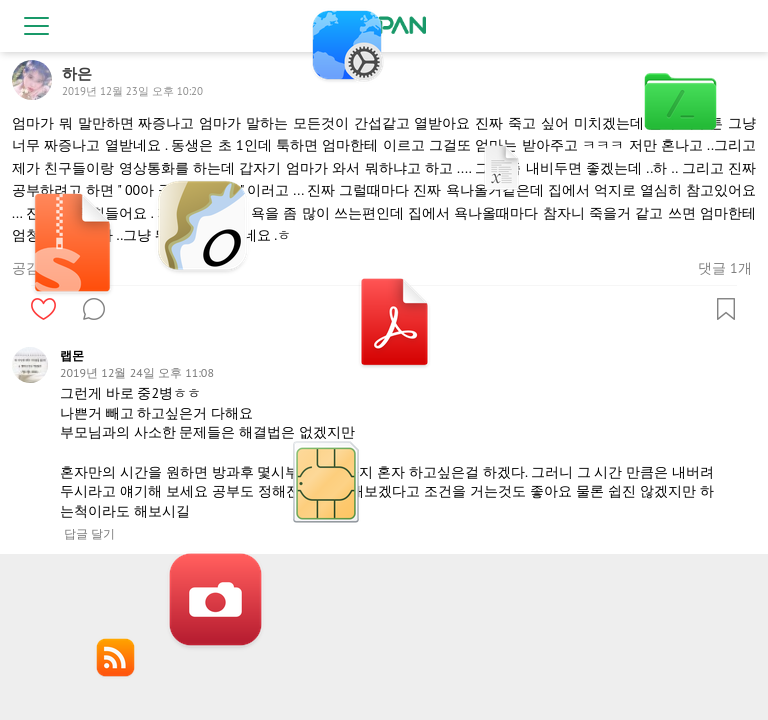 Image resolution: width=768 pixels, height=720 pixels. I want to click on access the root directory folder, so click(680, 101).